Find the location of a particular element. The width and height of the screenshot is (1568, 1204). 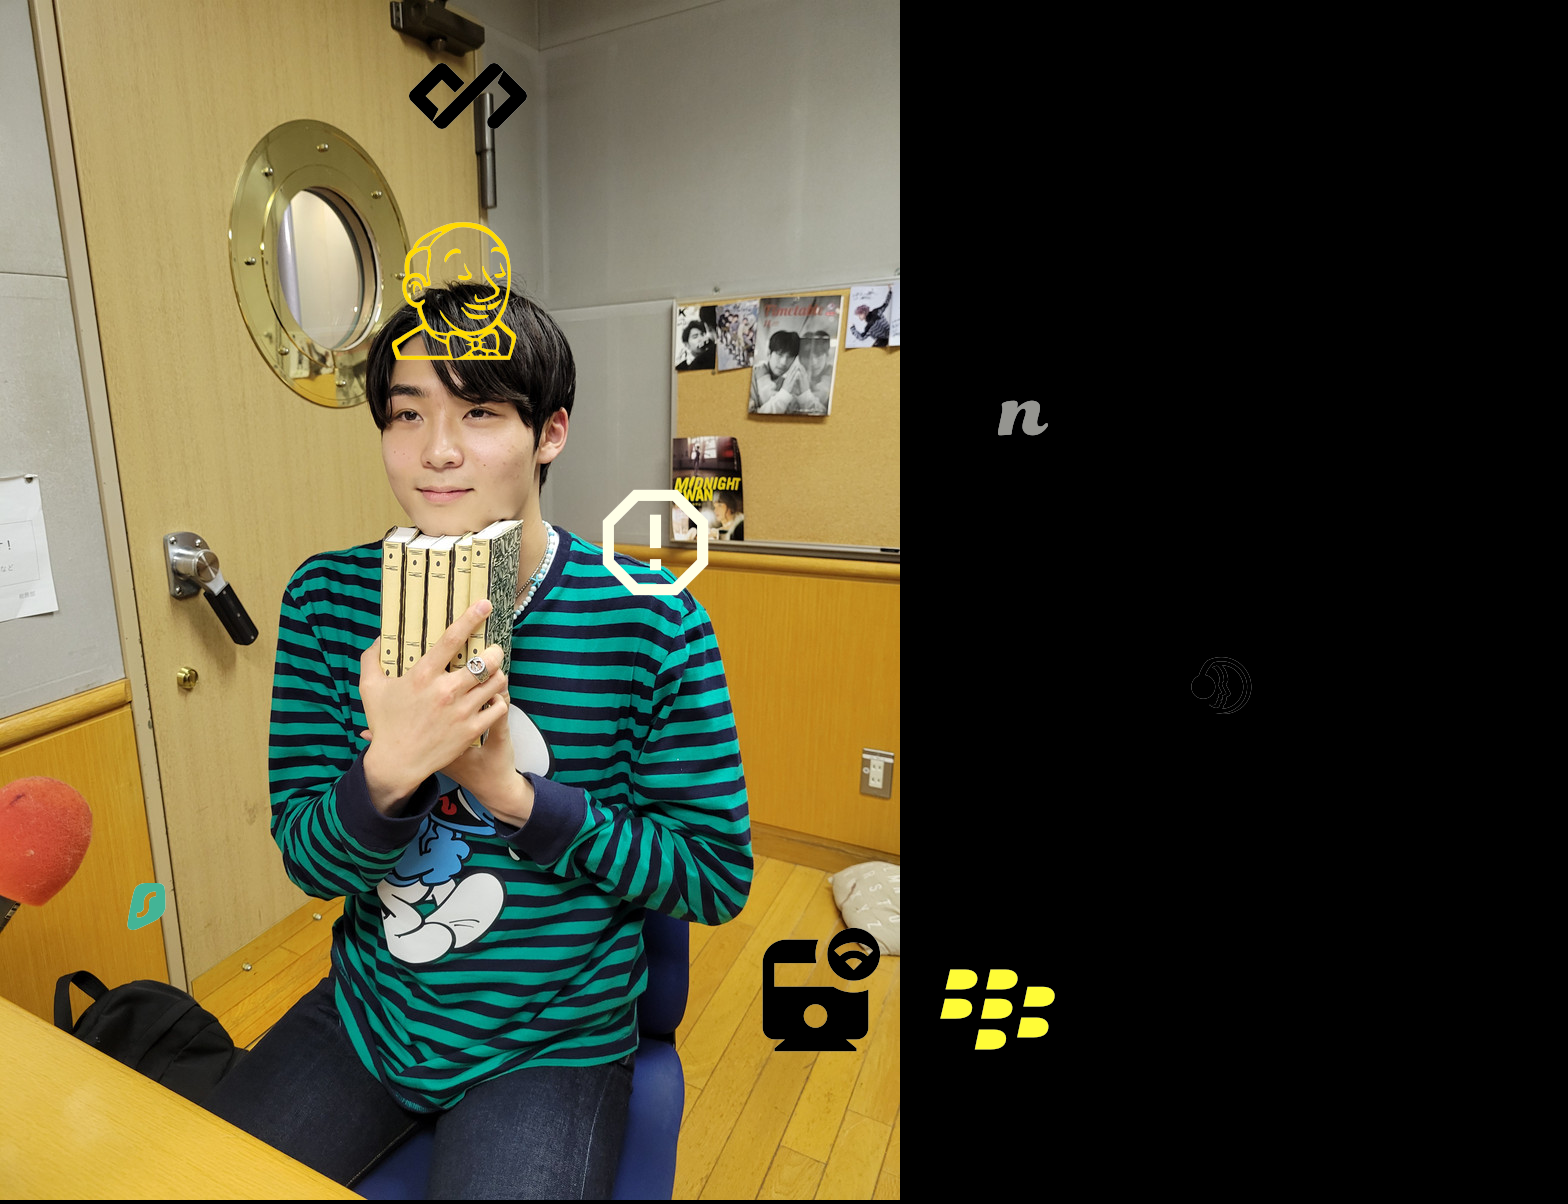

open teamspeak voice chat application is located at coordinates (1221, 685).